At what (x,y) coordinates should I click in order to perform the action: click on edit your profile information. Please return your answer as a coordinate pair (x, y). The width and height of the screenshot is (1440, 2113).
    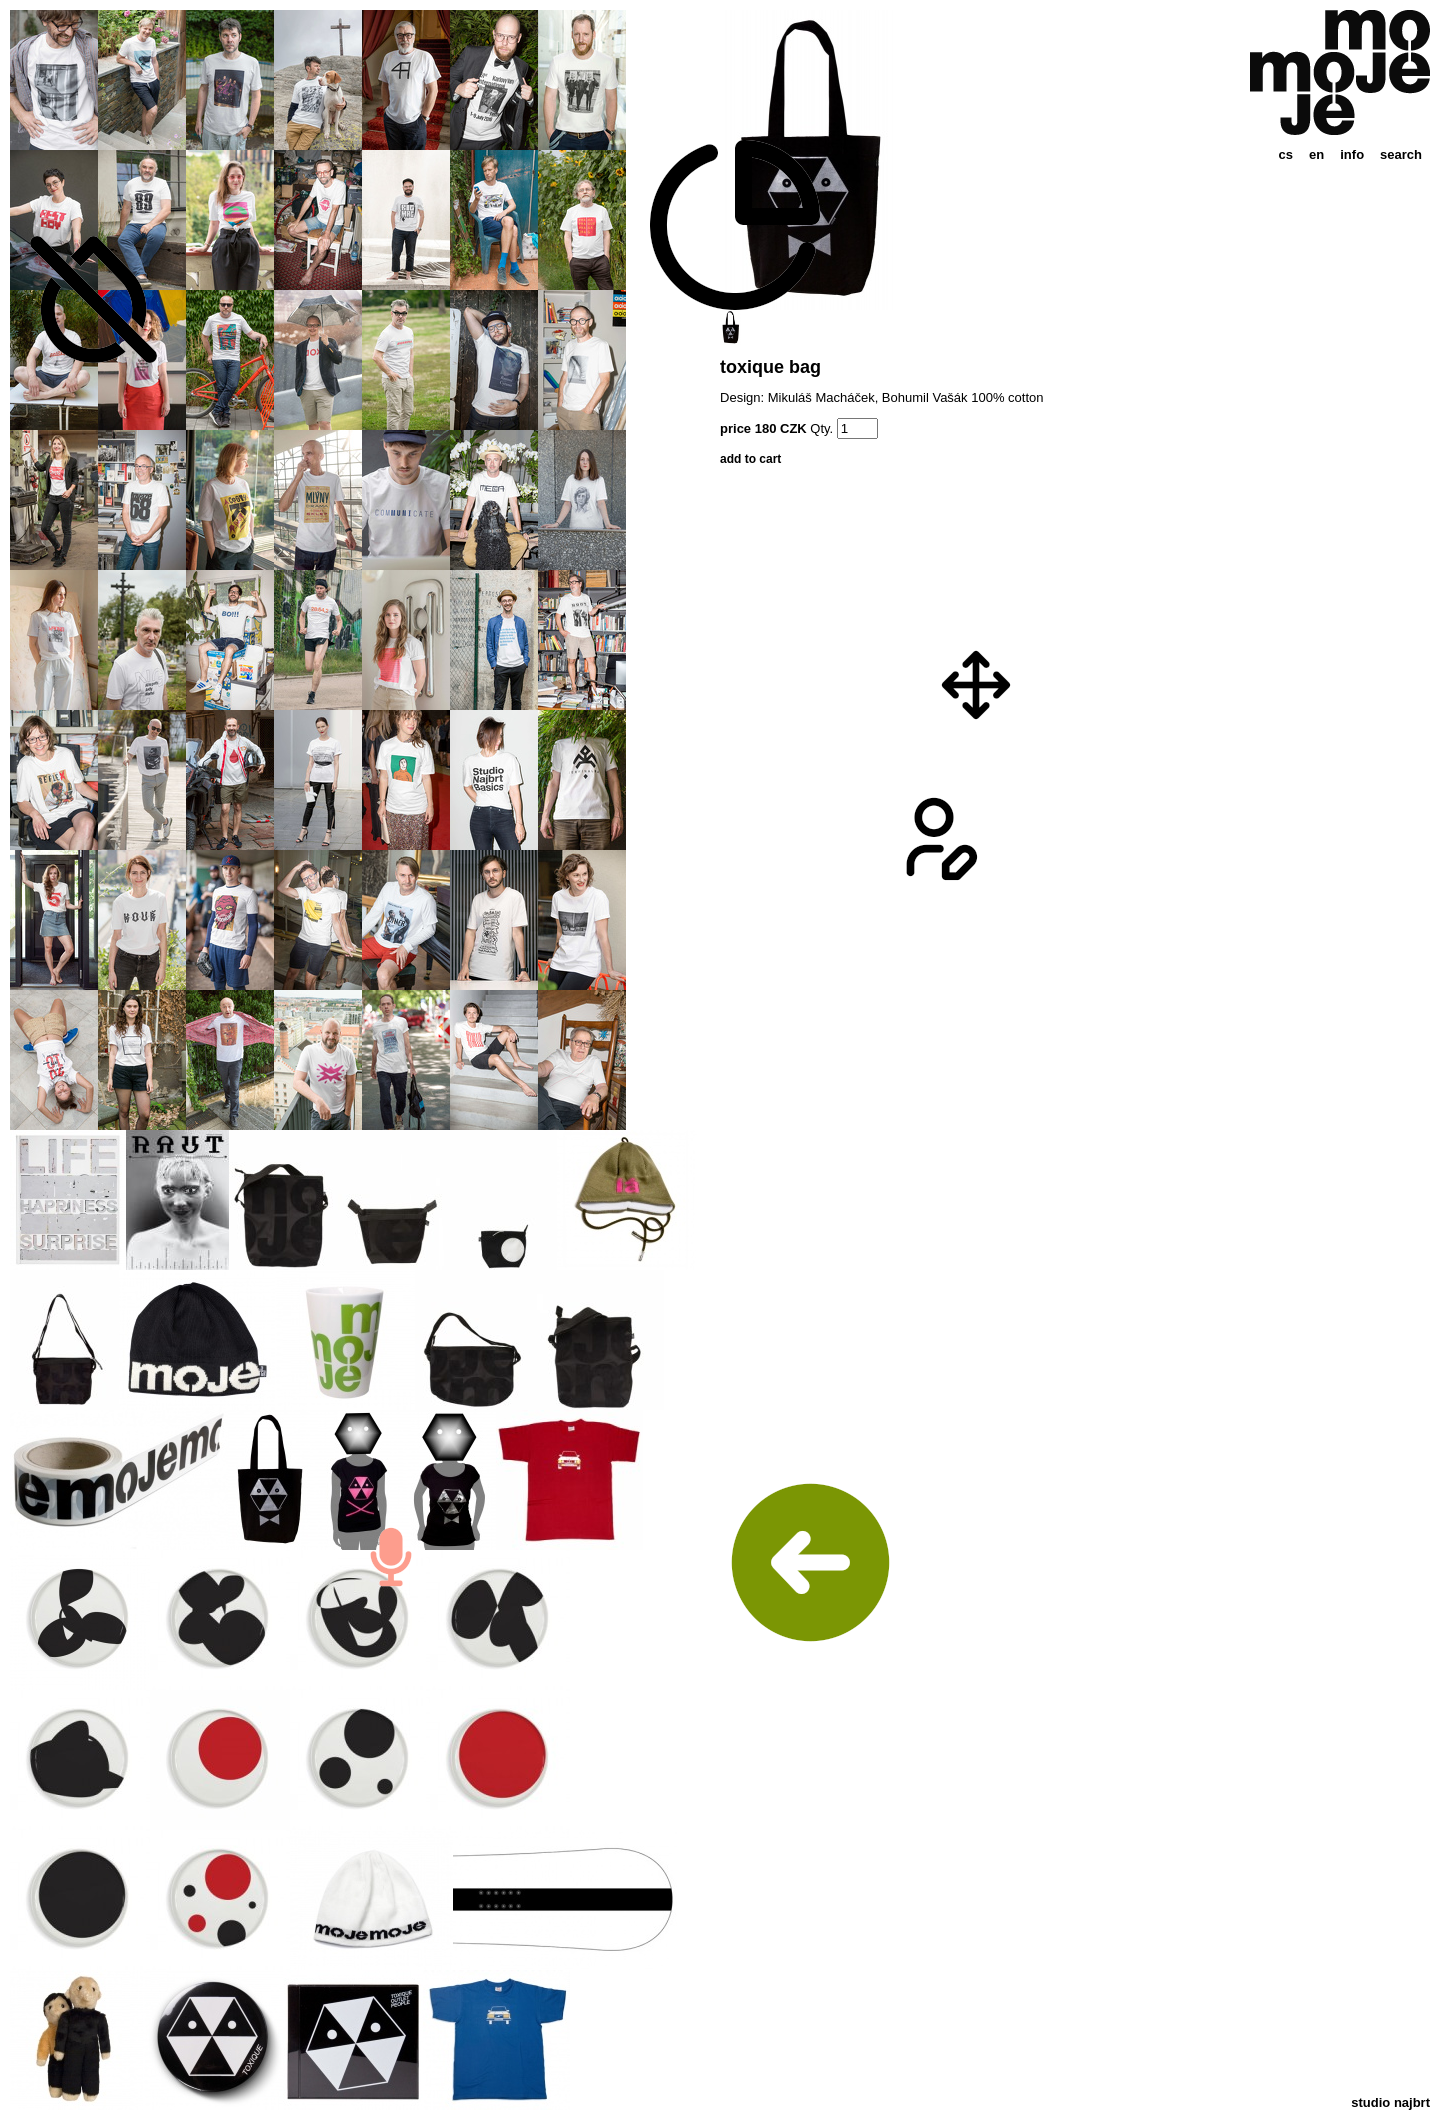
    Looking at the image, I should click on (934, 837).